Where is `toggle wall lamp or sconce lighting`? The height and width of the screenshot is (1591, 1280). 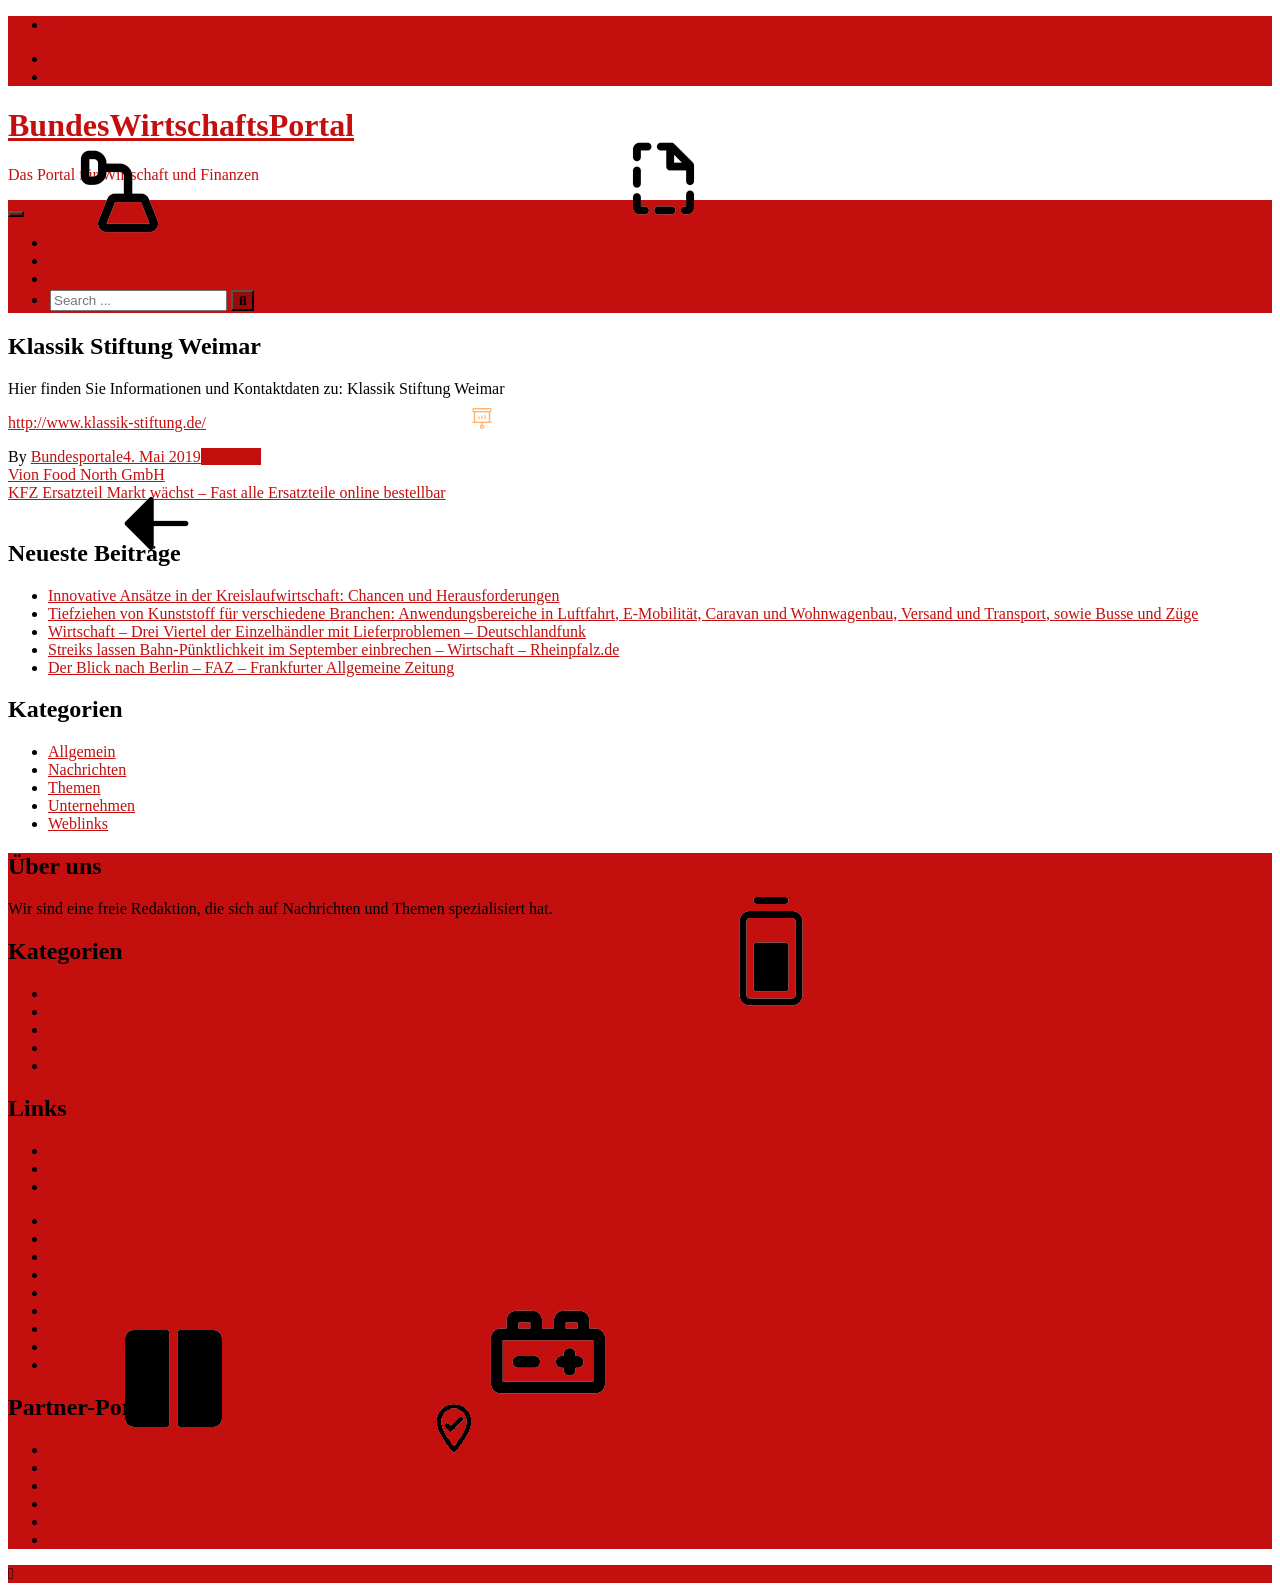
toggle wall lamp or sconce lighting is located at coordinates (119, 193).